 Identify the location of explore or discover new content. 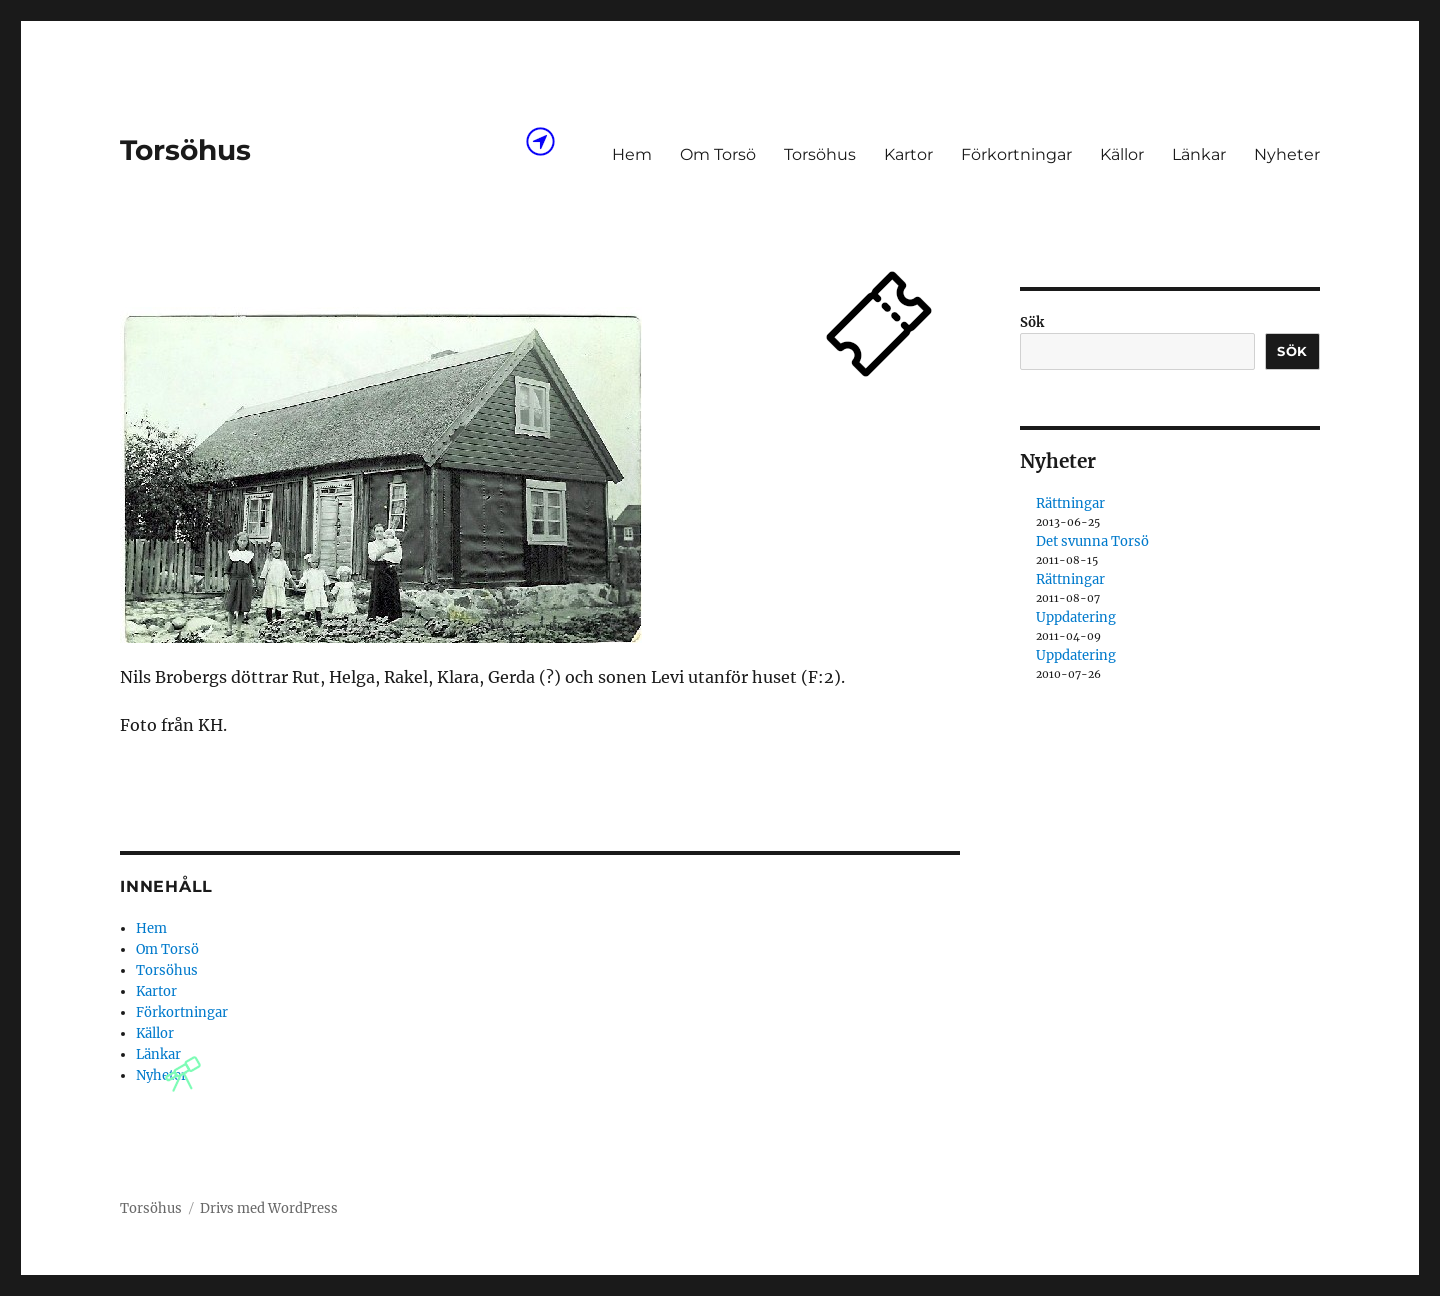
(183, 1074).